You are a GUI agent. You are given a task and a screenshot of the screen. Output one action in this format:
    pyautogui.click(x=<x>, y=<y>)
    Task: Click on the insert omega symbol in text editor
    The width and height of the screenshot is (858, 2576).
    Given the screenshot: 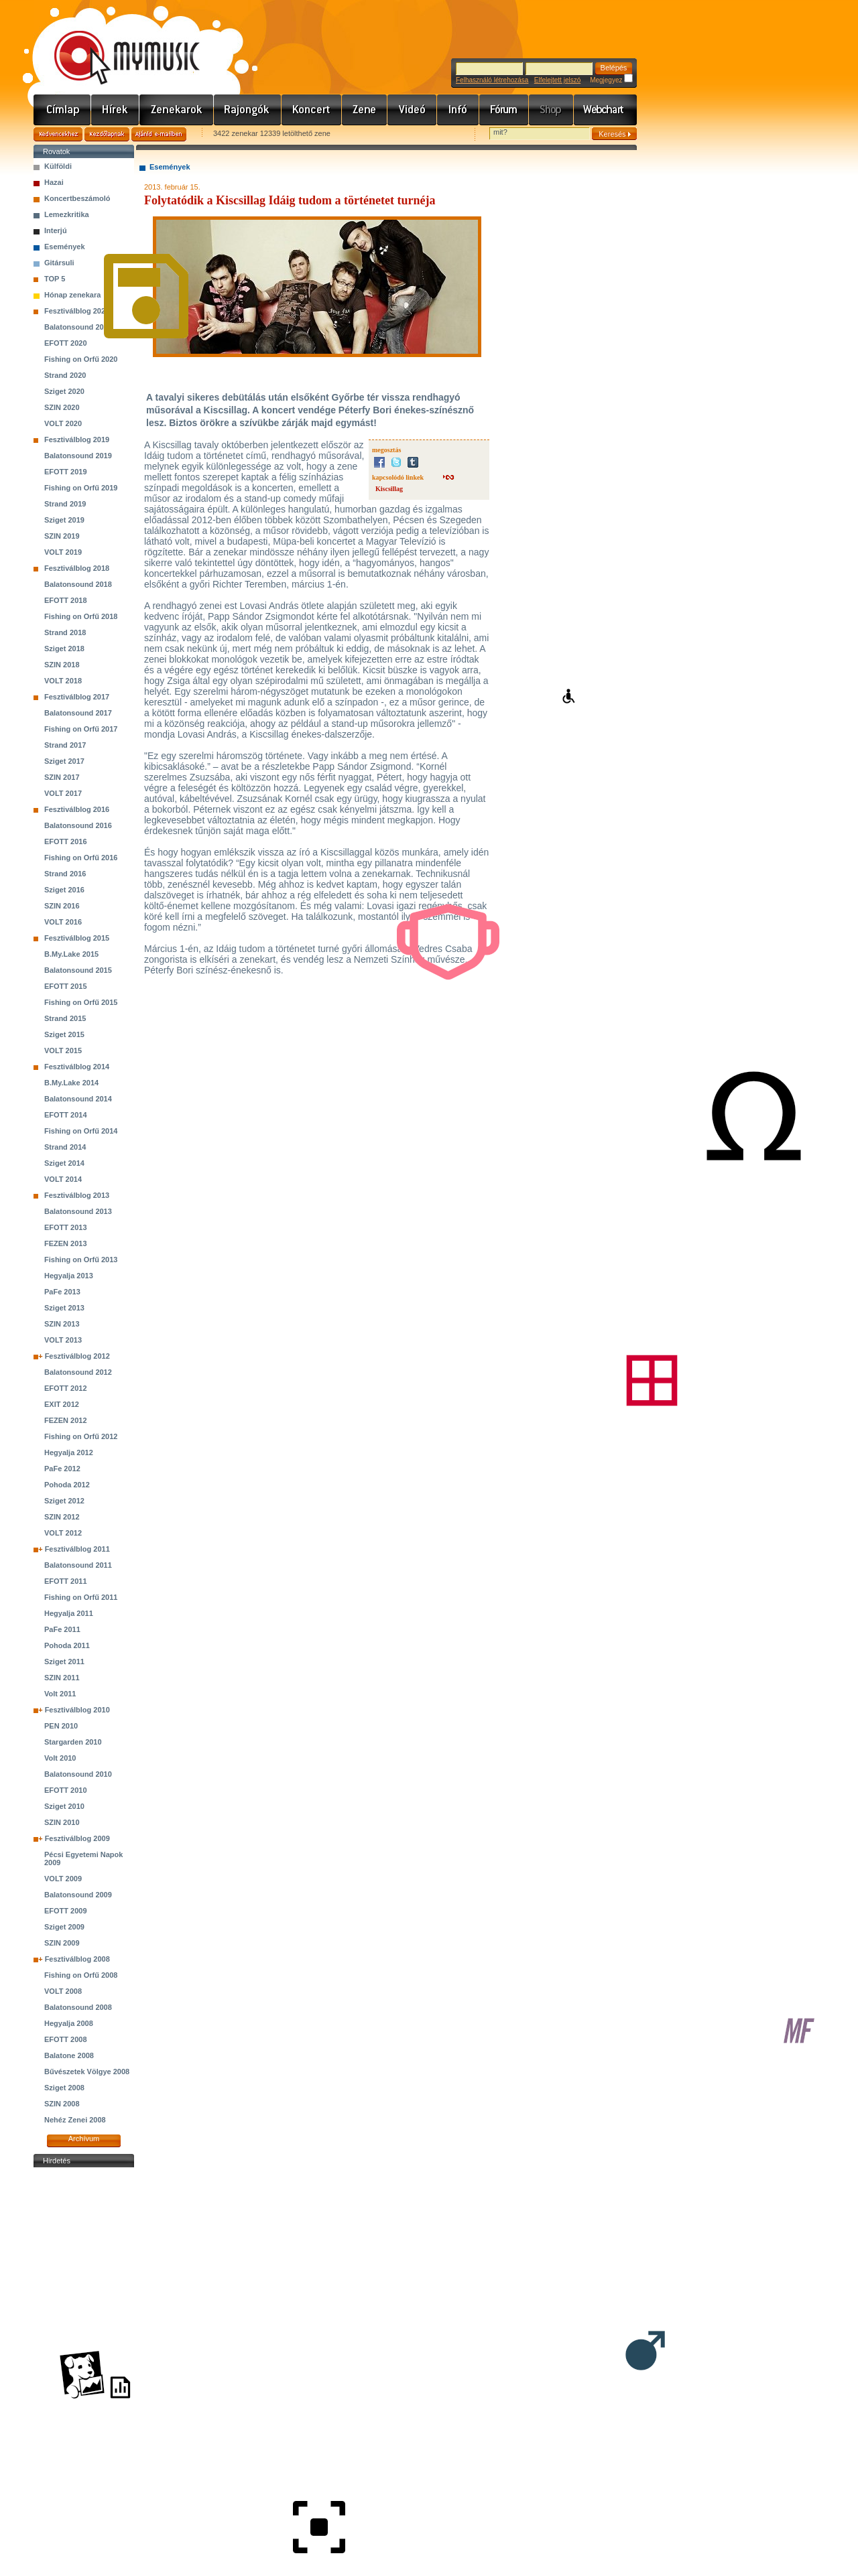 What is the action you would take?
    pyautogui.click(x=753, y=1118)
    